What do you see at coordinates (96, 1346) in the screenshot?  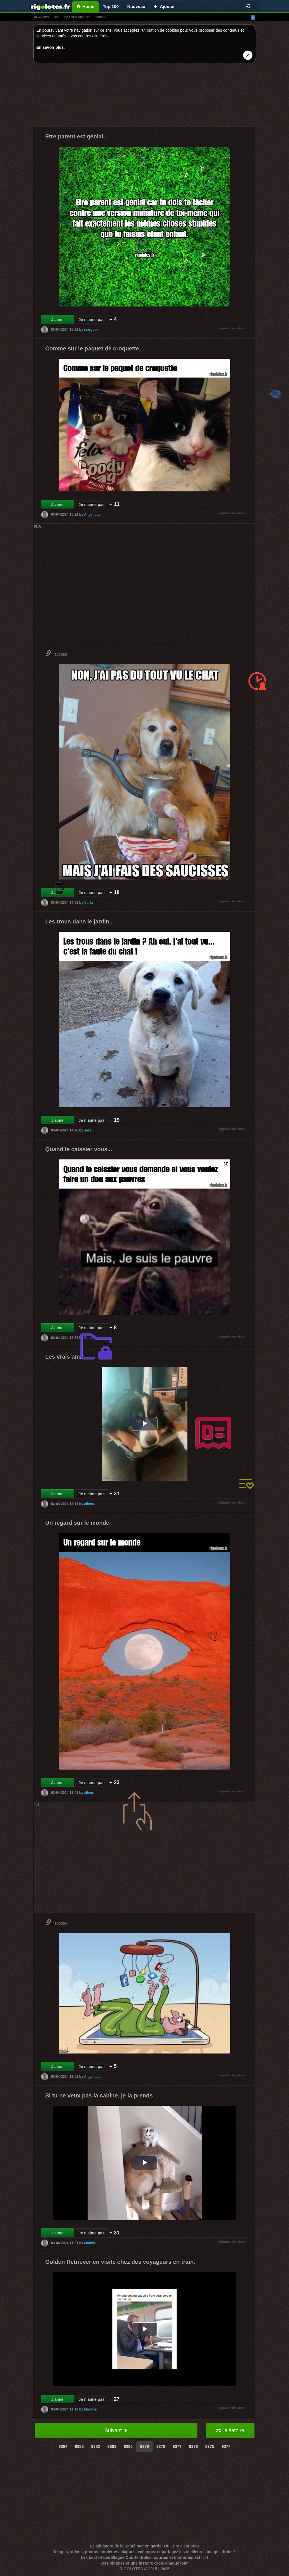 I see `access a password-protected folder` at bounding box center [96, 1346].